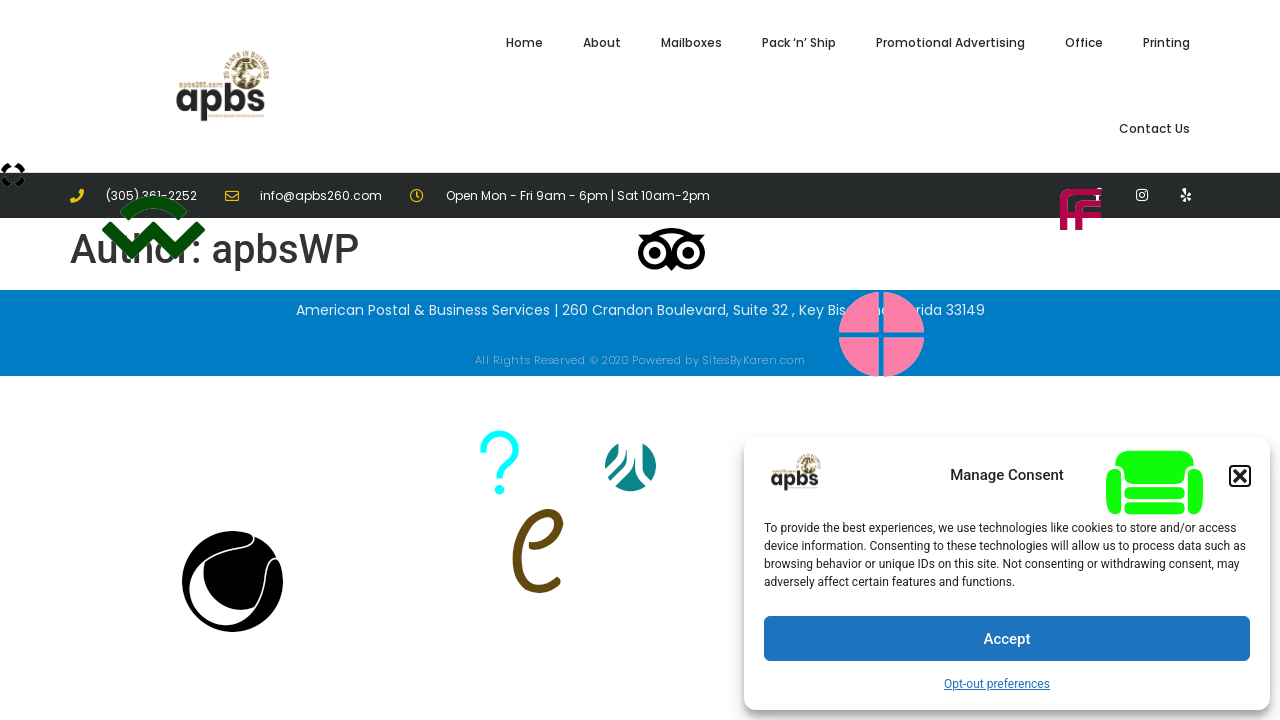 Image resolution: width=1280 pixels, height=720 pixels. I want to click on open calibre-web ebook management app, so click(538, 551).